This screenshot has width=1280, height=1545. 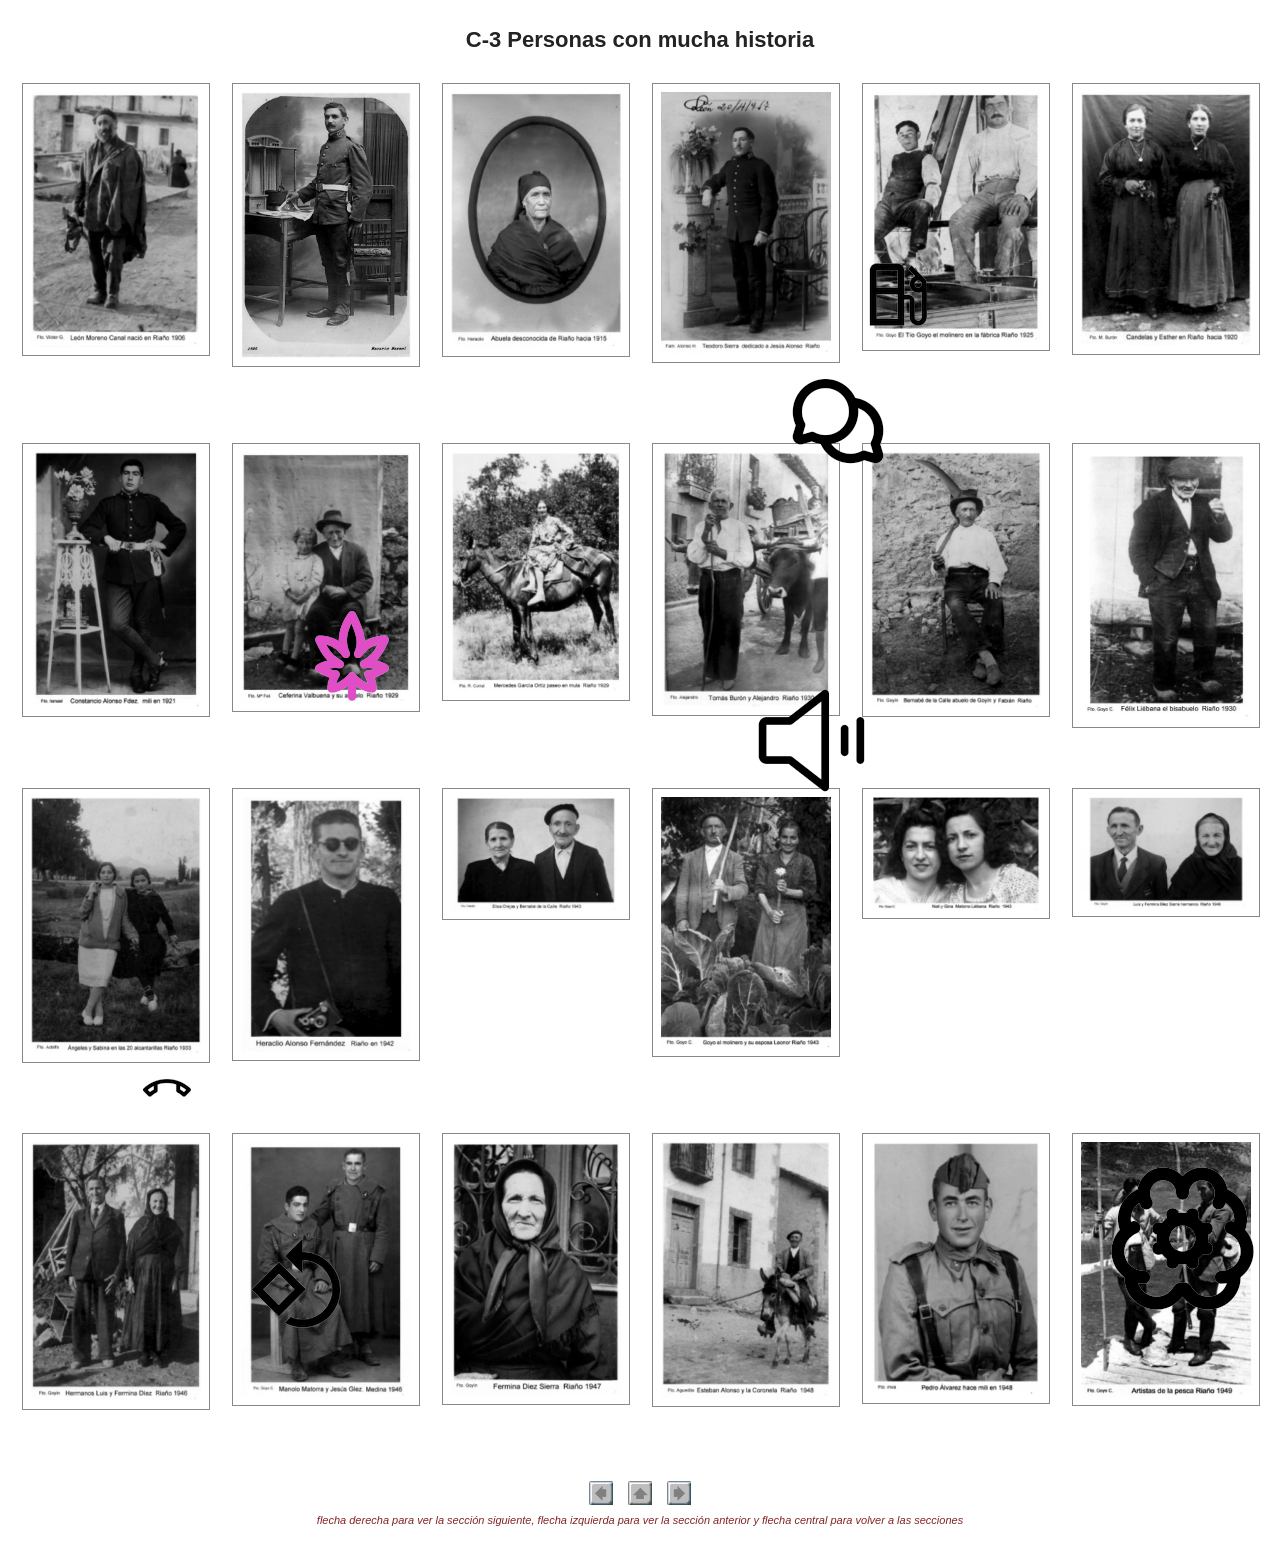 I want to click on indicates cannabis-related content or products, so click(x=352, y=656).